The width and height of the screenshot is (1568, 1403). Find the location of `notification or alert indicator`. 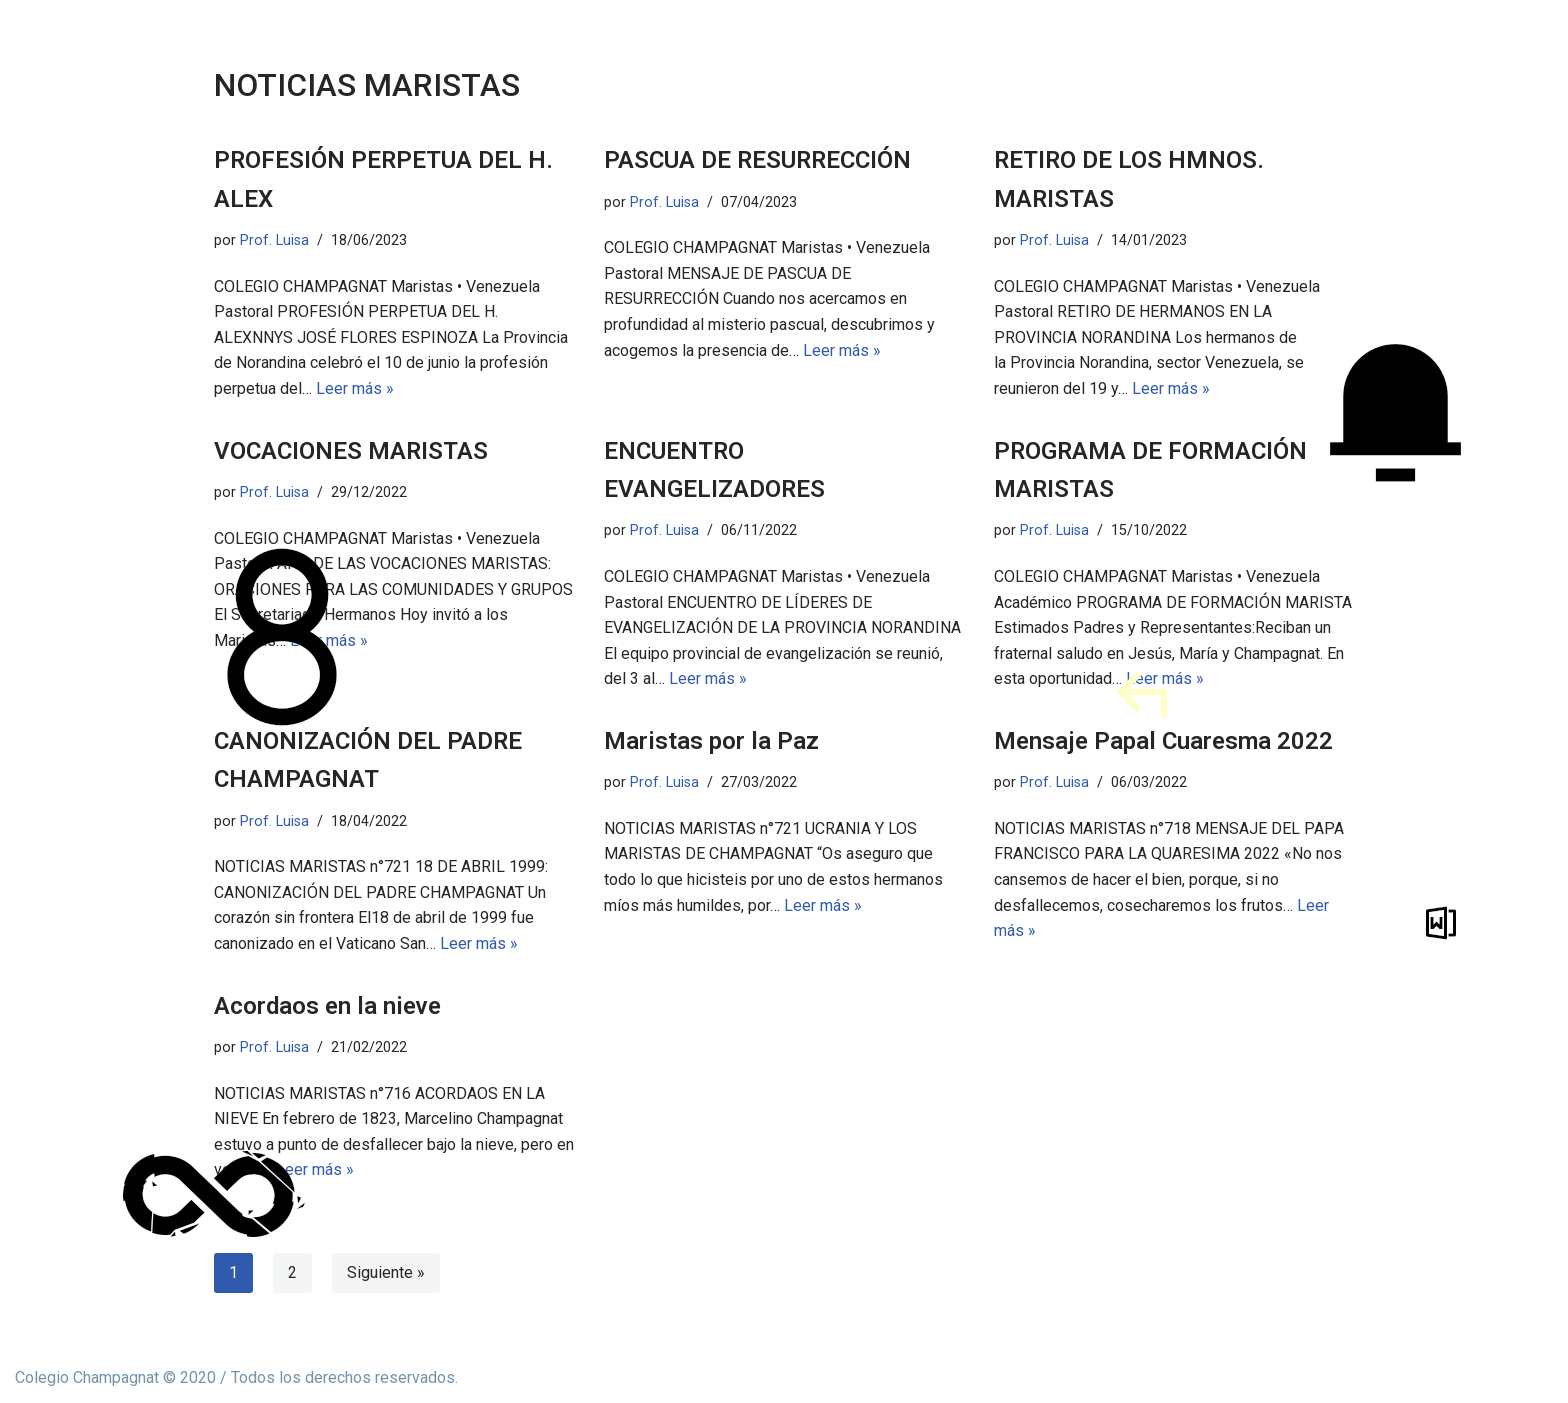

notification or alert indicator is located at coordinates (1395, 409).